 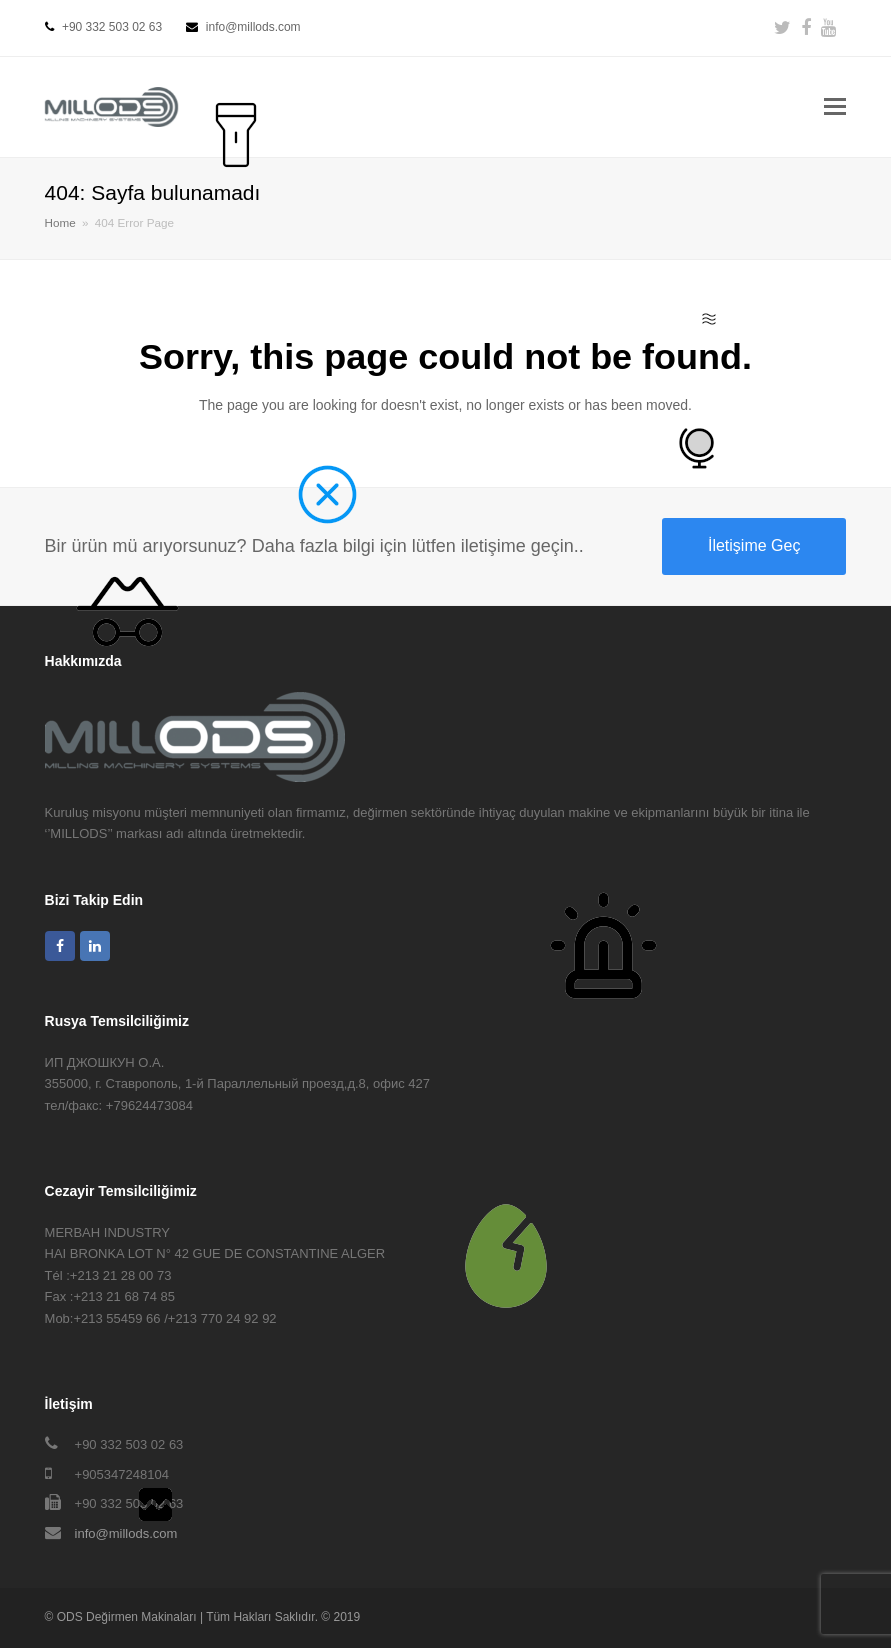 I want to click on close or dismiss a dialog, so click(x=327, y=494).